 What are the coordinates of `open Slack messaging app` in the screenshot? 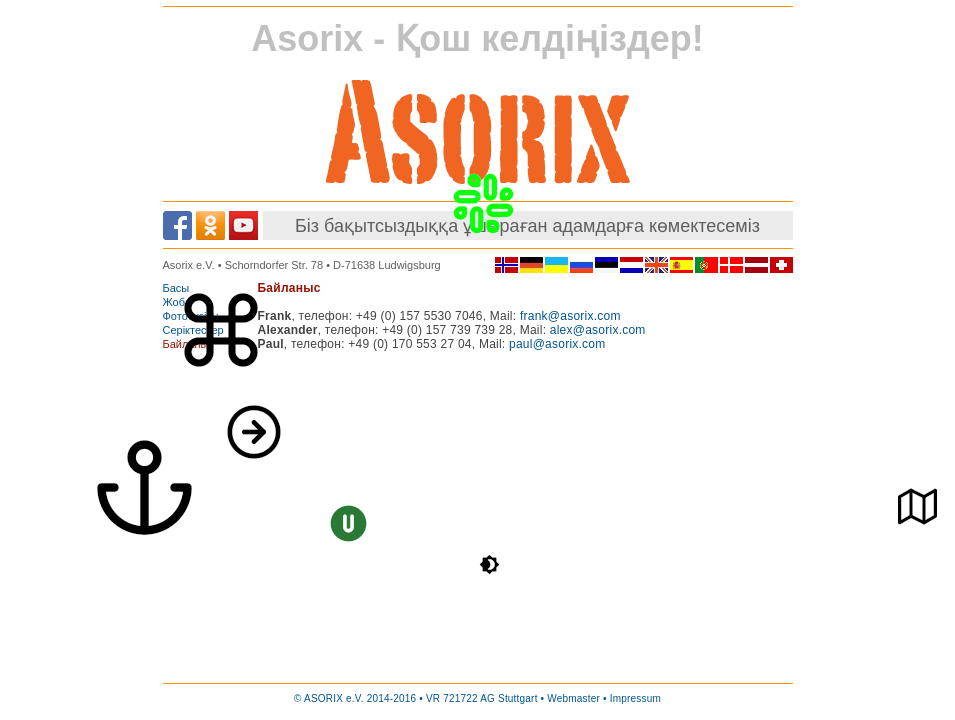 It's located at (483, 203).